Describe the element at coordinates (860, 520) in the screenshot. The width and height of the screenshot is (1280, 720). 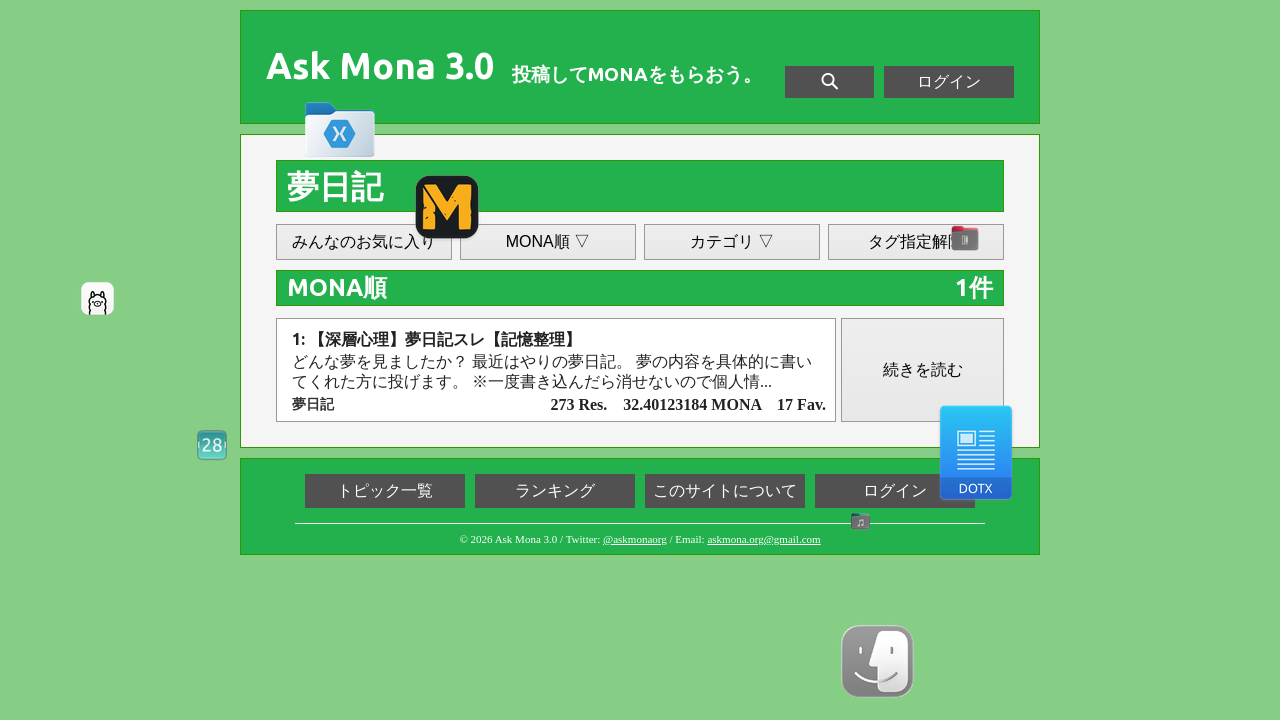
I see `open your music folder` at that location.